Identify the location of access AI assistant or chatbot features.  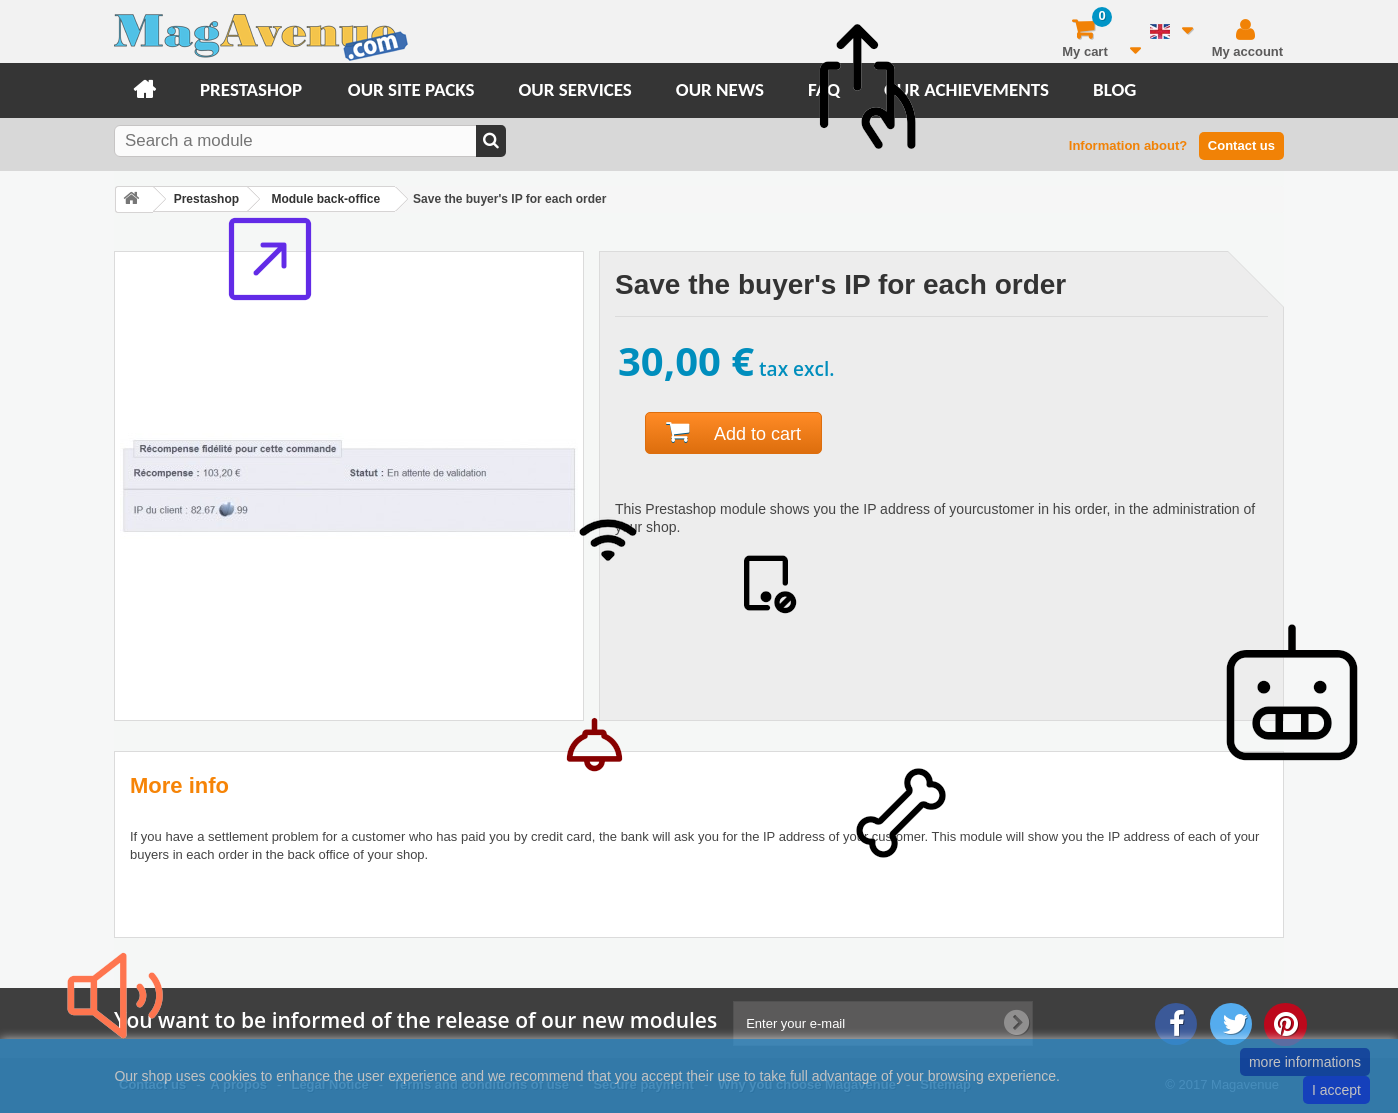
(1292, 700).